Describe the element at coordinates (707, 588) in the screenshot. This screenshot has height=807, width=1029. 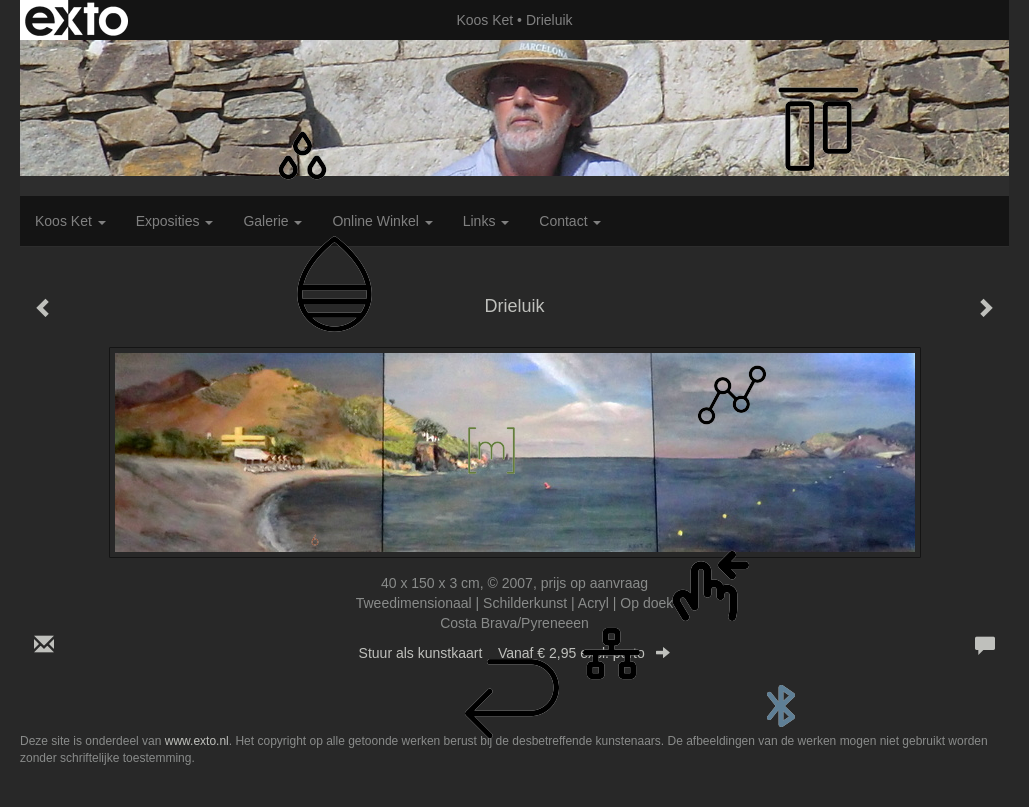
I see `swipe left to continue or dismiss` at that location.